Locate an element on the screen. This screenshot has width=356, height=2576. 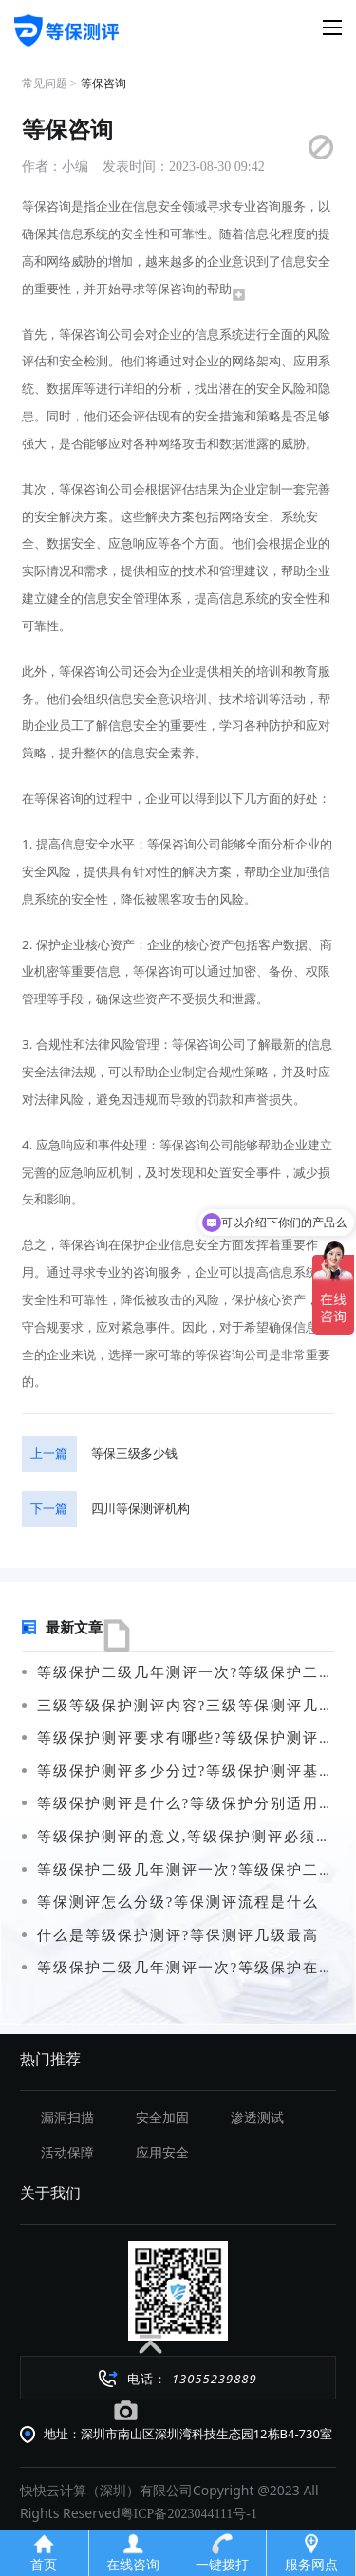
scroll to top of page is located at coordinates (150, 2343).